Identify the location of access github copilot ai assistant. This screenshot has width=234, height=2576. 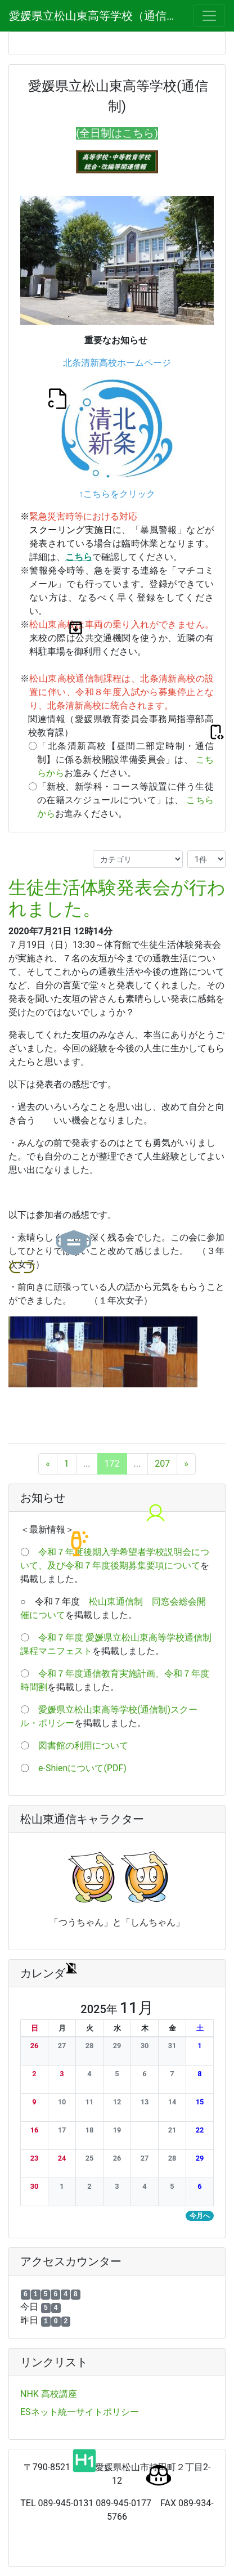
(159, 2475).